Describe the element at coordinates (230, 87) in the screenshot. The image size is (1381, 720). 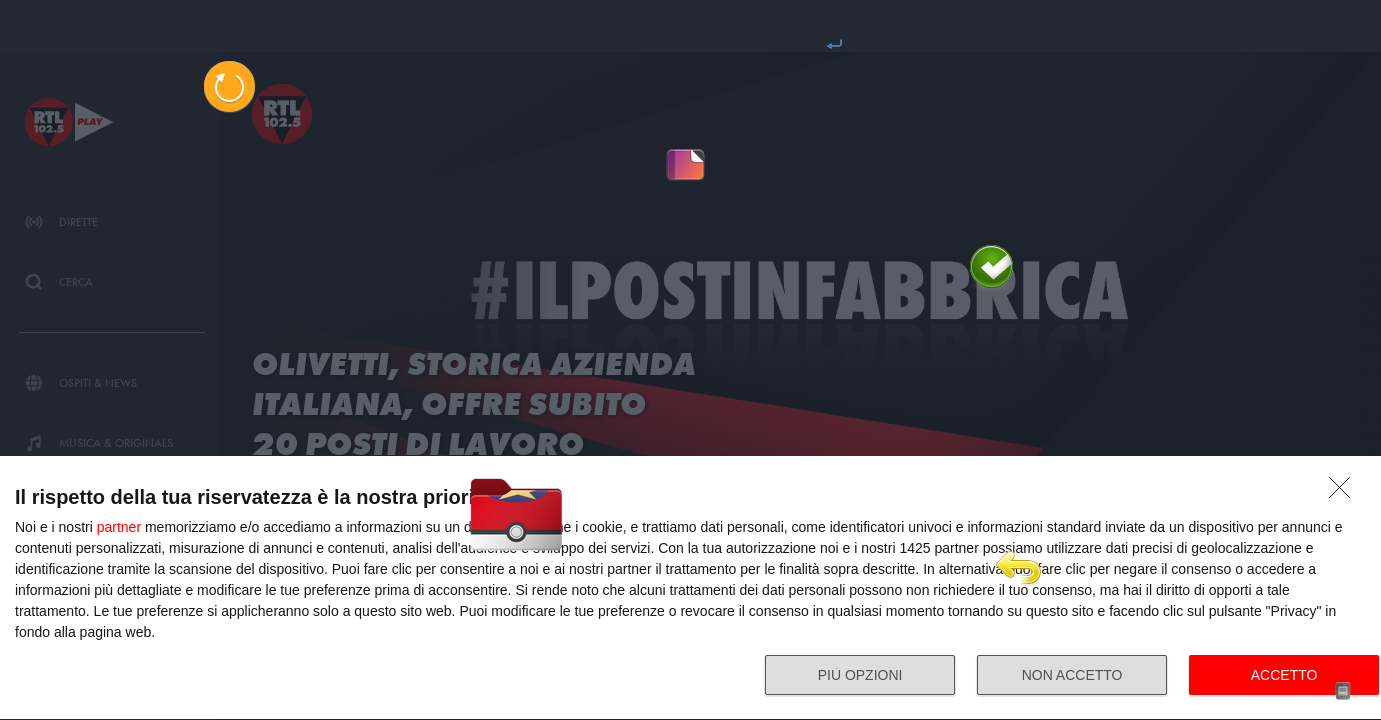
I see `restart the system` at that location.